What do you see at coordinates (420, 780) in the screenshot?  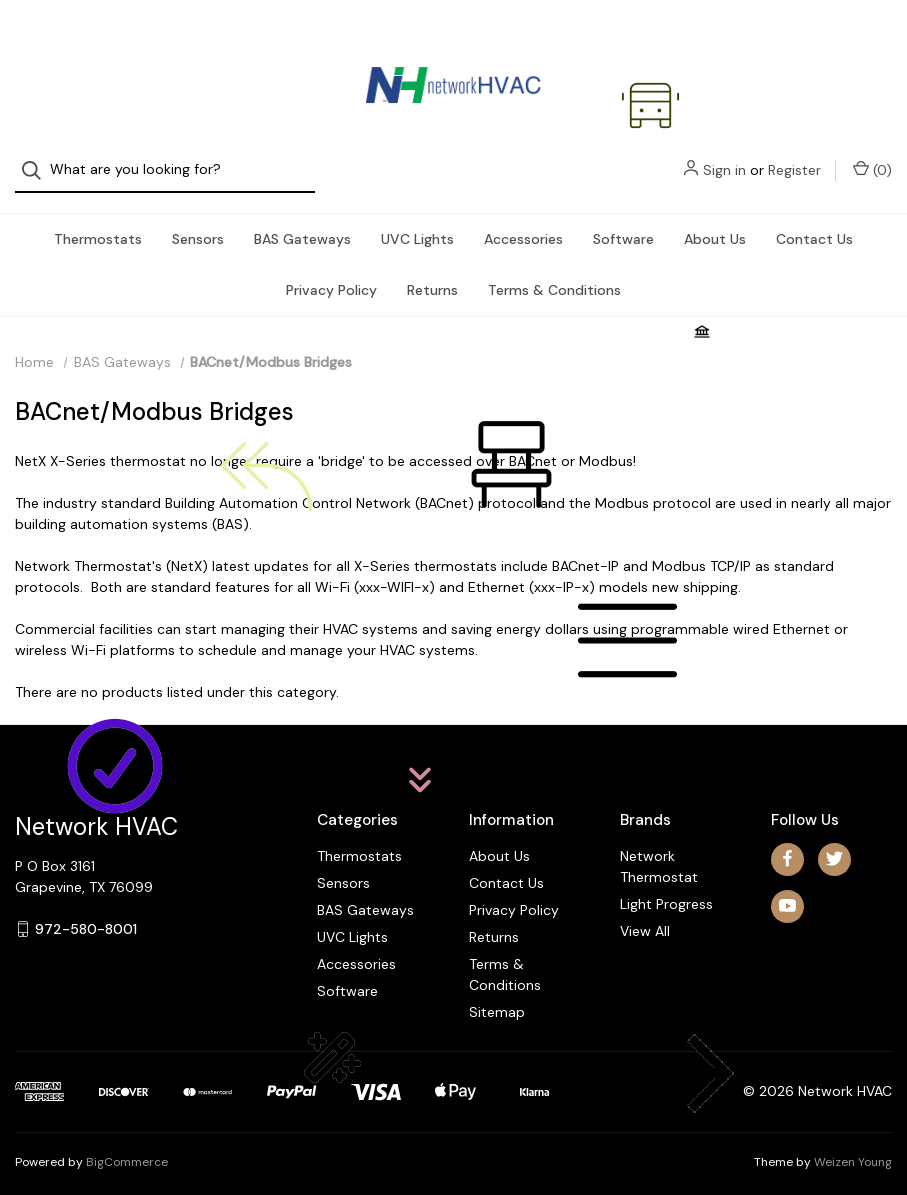 I see `scroll down or view more content` at bounding box center [420, 780].